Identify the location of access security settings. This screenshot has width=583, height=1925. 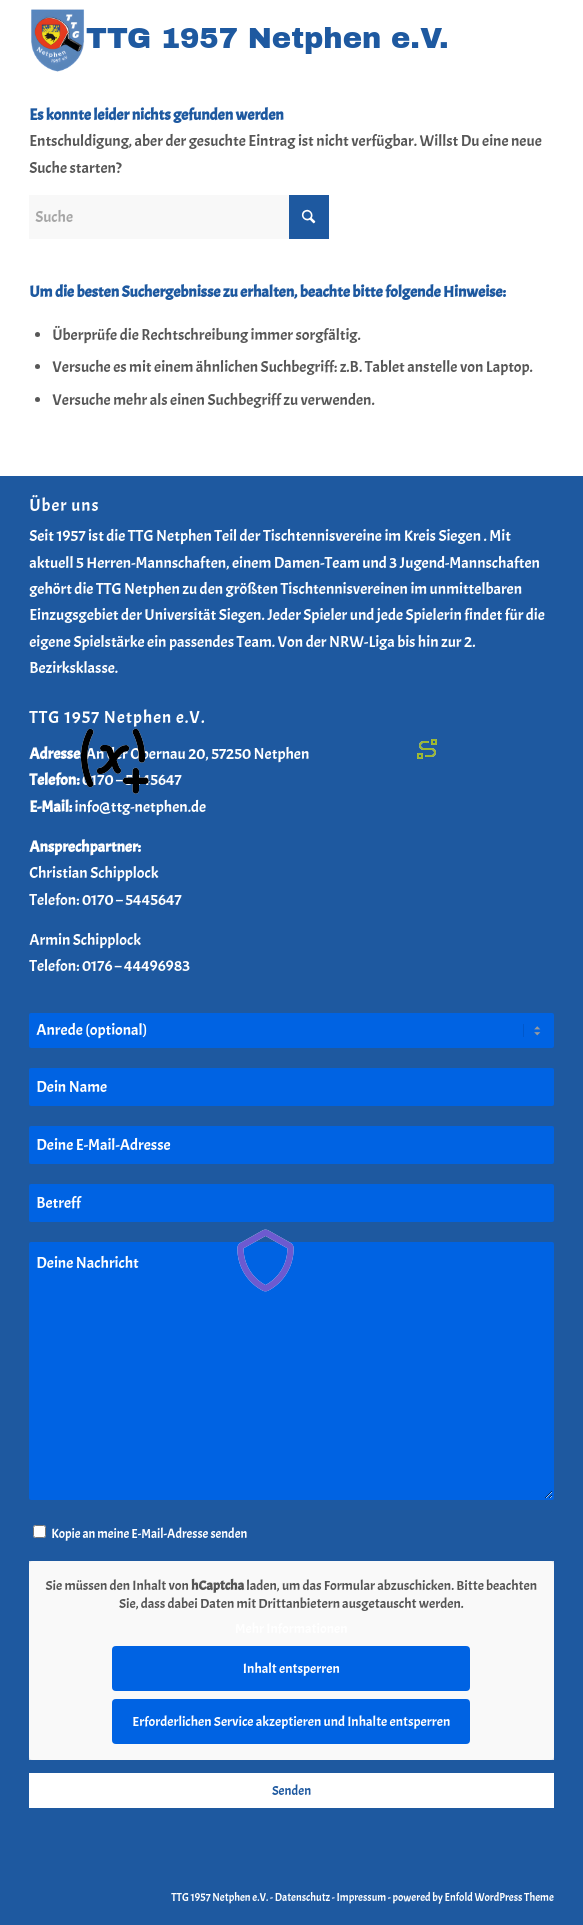
(265, 1260).